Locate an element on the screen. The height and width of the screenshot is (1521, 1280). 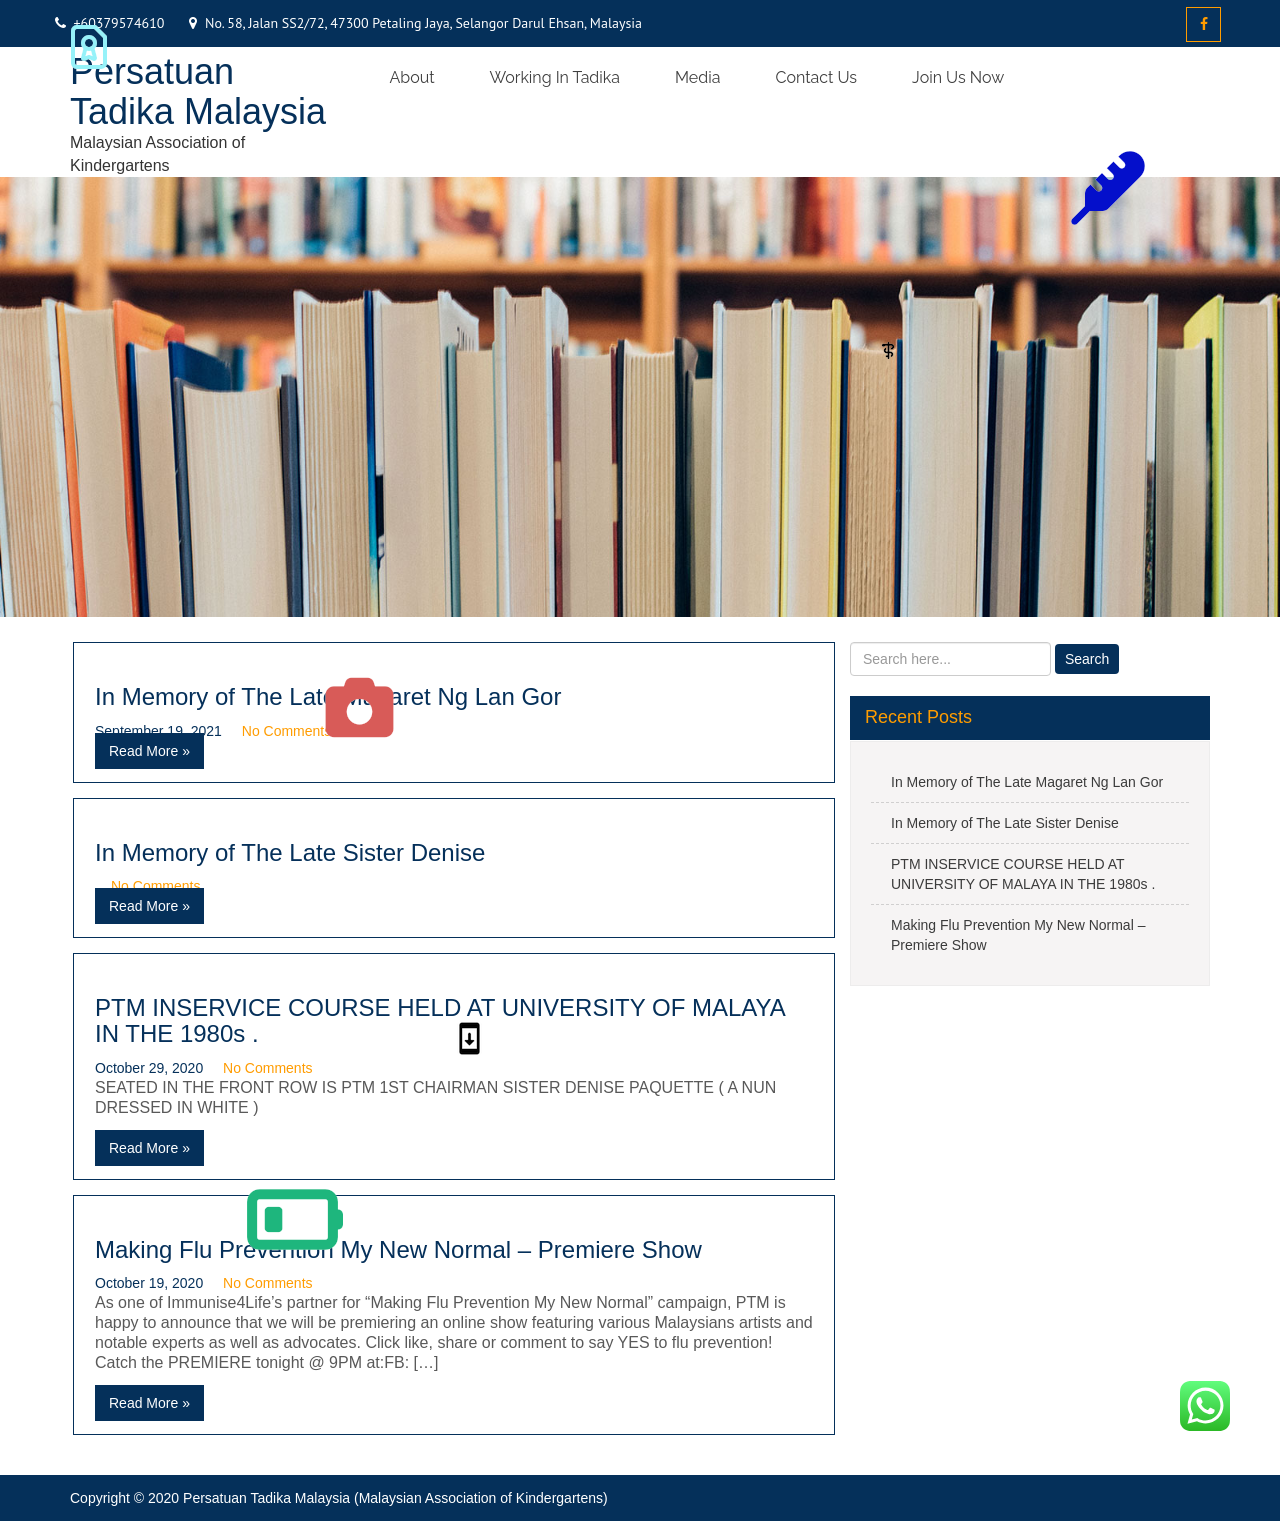
indicates low battery level at approximately 25% is located at coordinates (292, 1219).